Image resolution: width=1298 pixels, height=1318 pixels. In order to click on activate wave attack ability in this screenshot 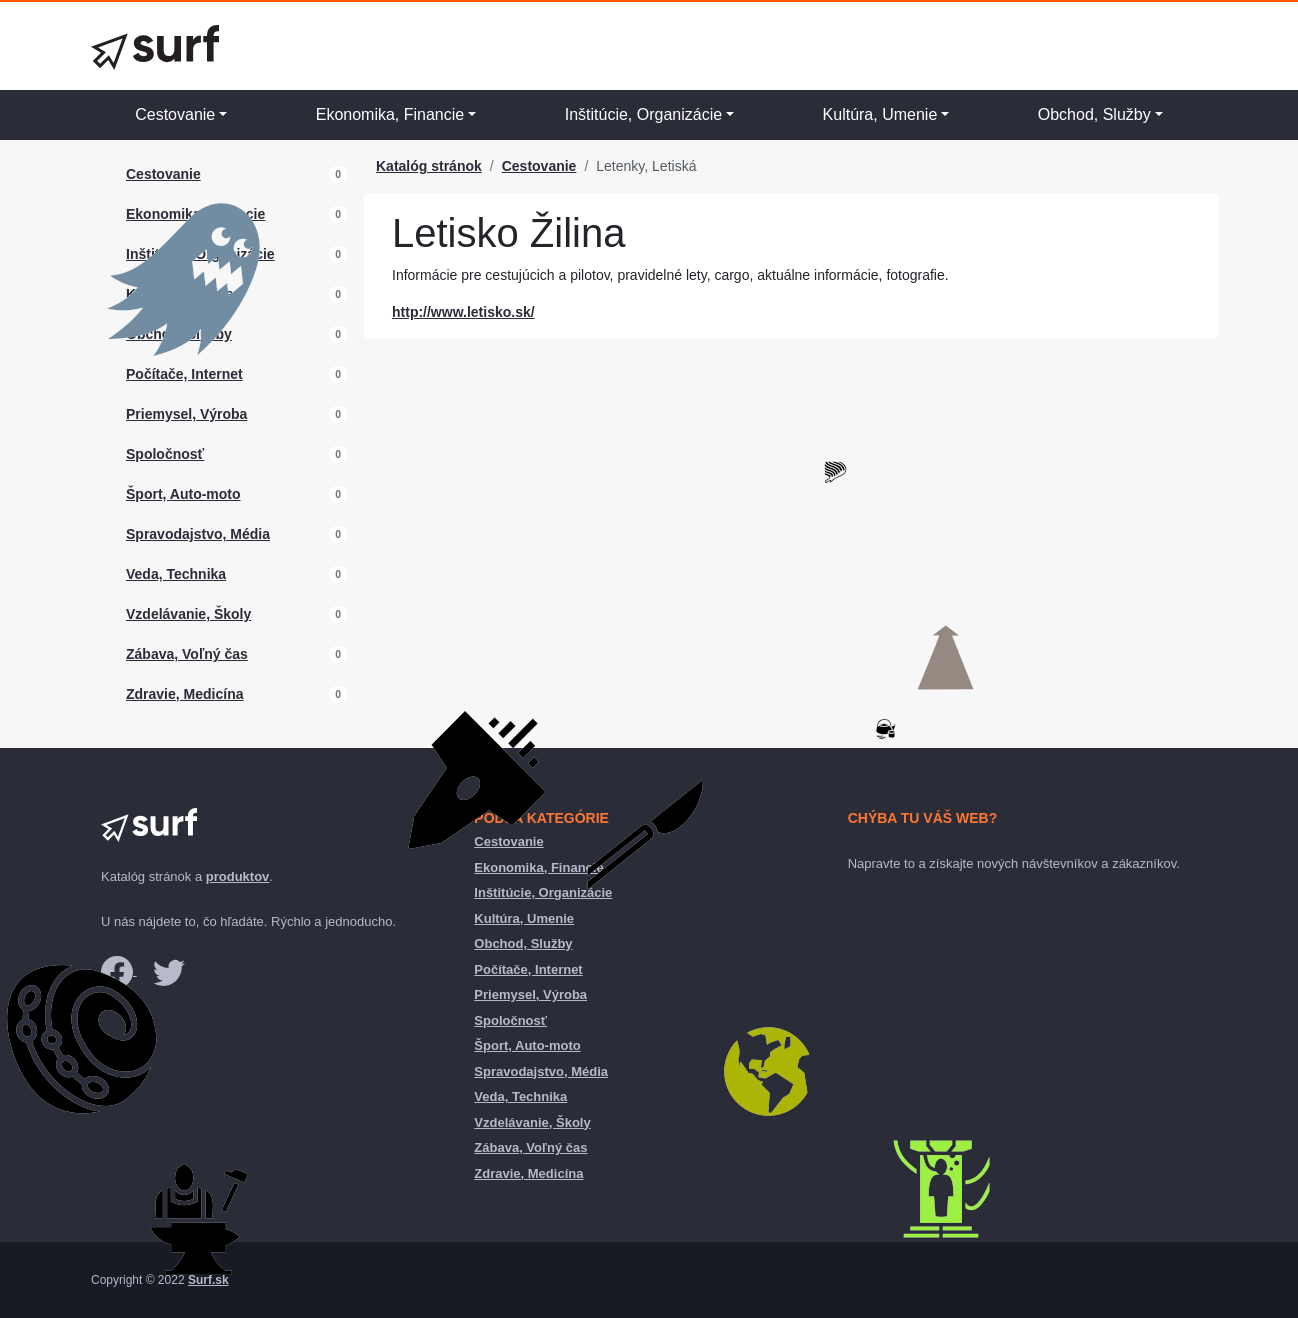, I will do `click(835, 472)`.